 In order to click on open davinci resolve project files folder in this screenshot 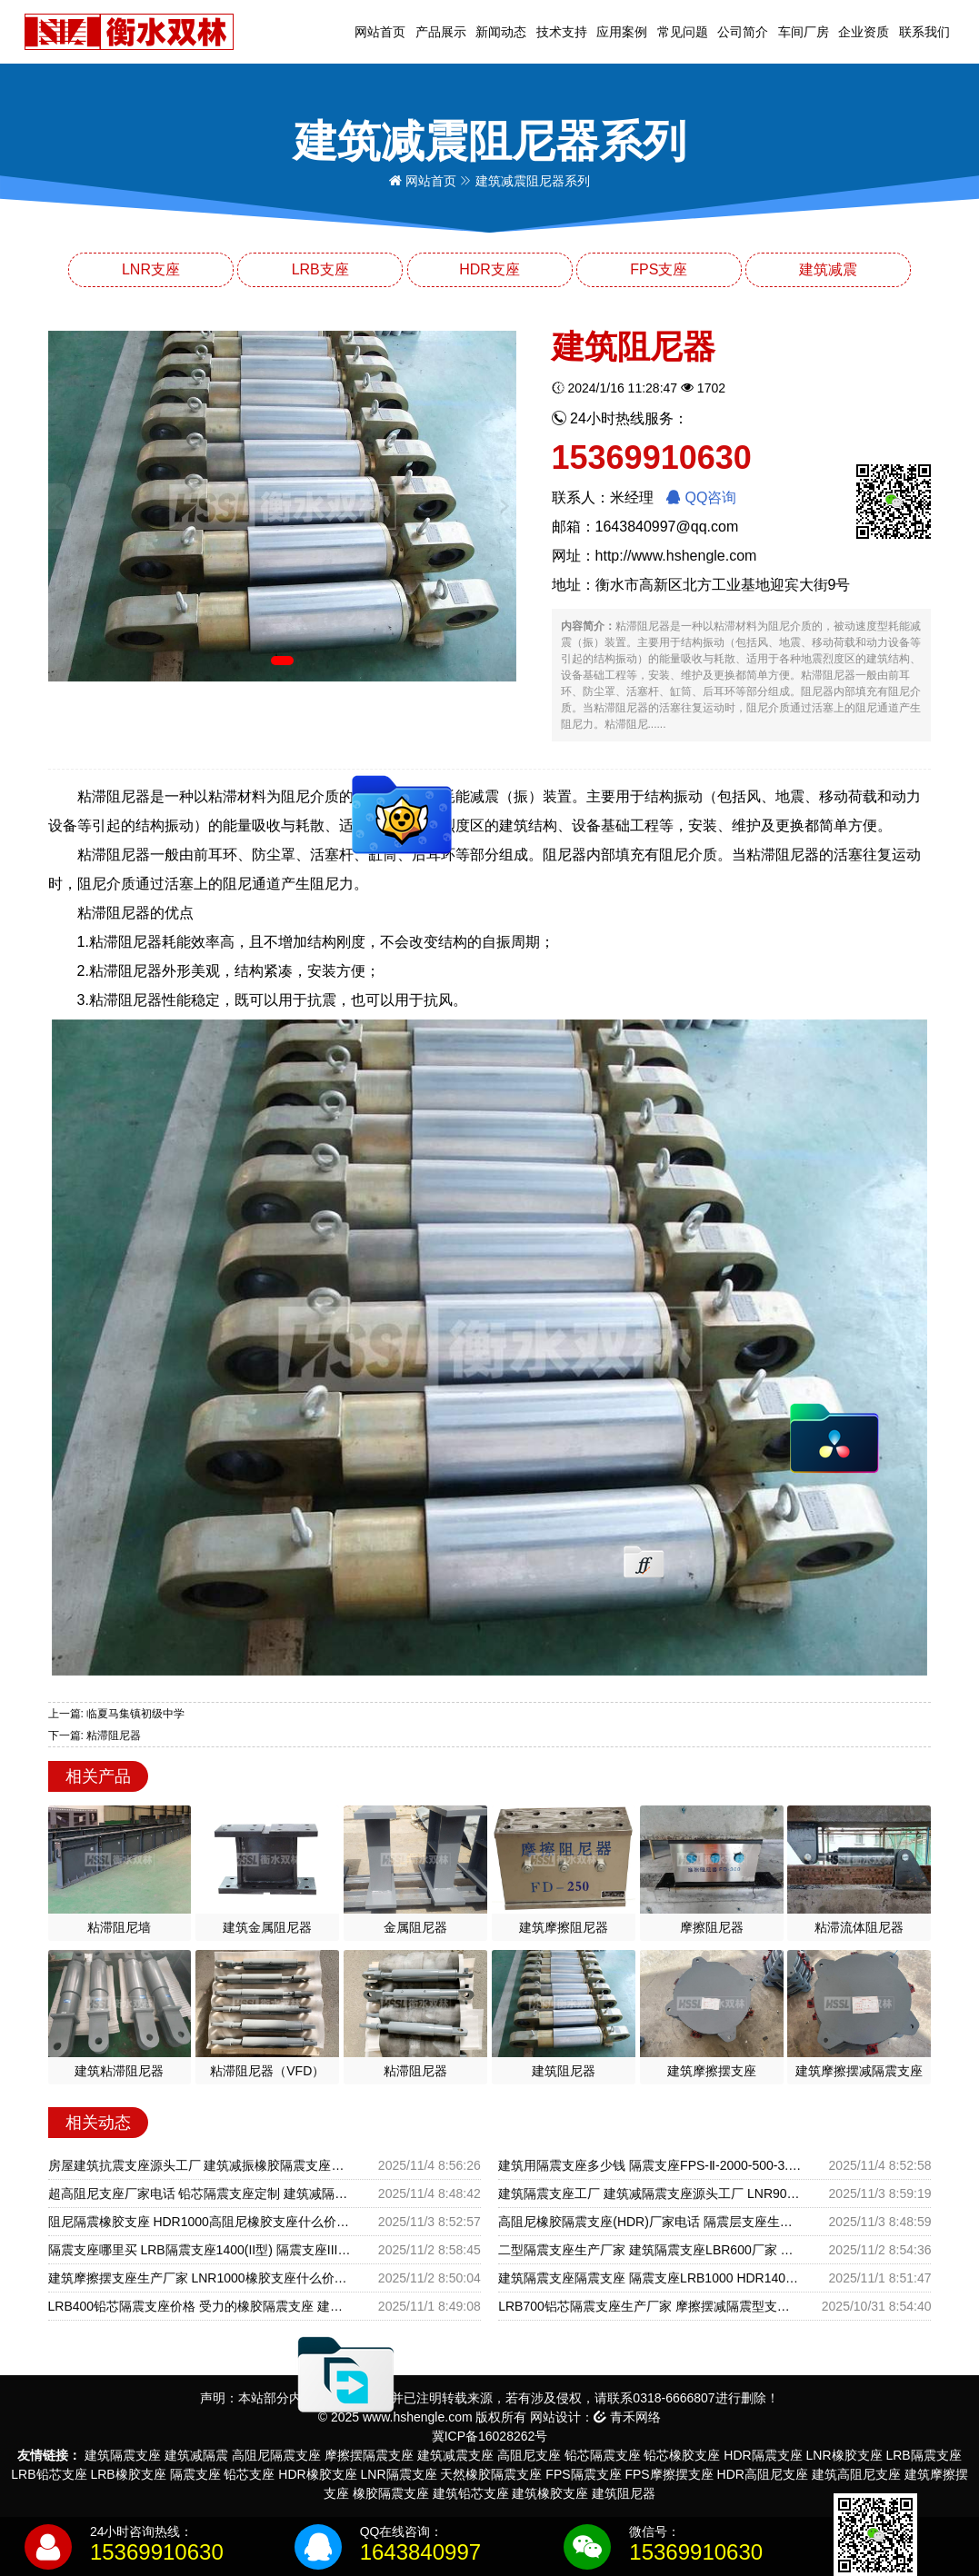, I will do `click(834, 1440)`.